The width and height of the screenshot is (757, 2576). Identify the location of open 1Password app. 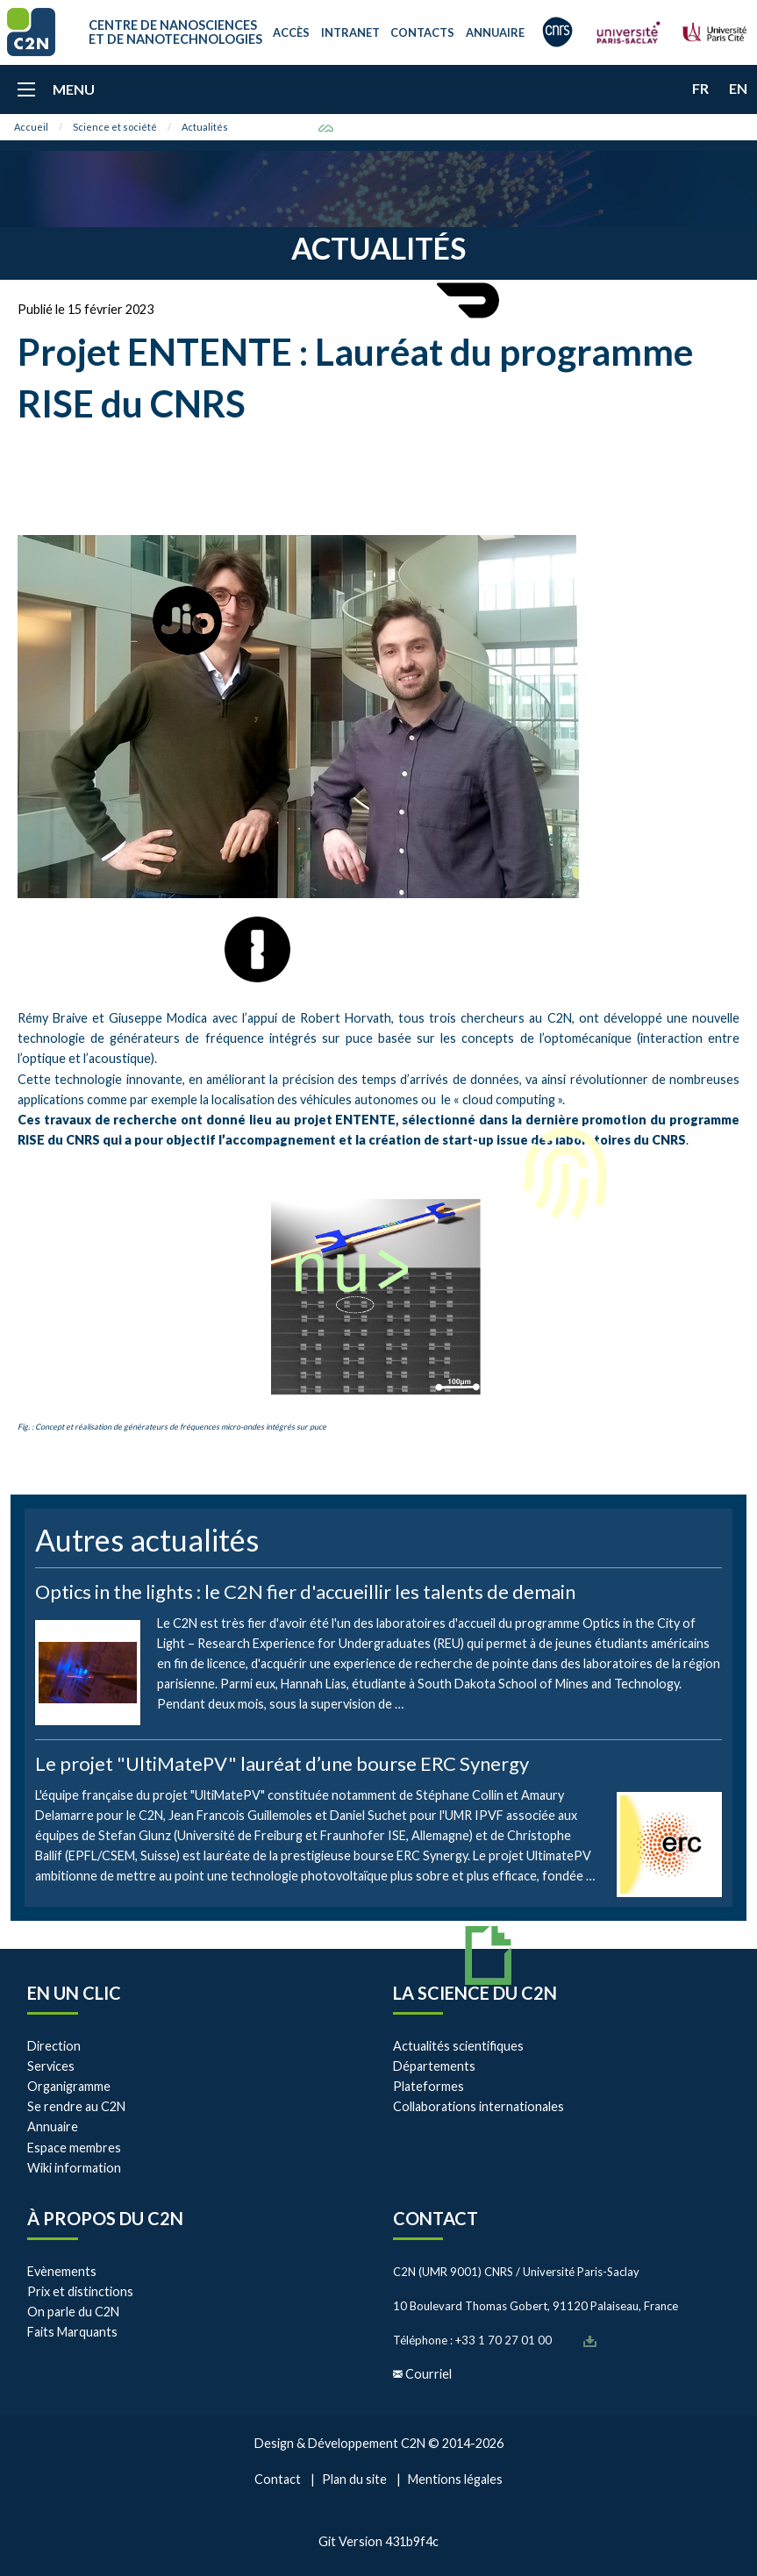
(257, 949).